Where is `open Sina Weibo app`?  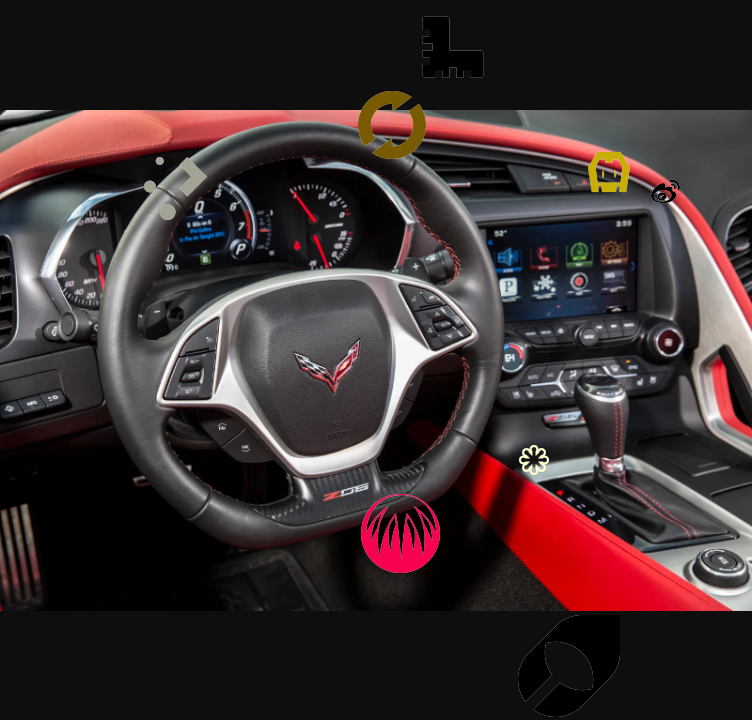
open Sina Weibo app is located at coordinates (665, 191).